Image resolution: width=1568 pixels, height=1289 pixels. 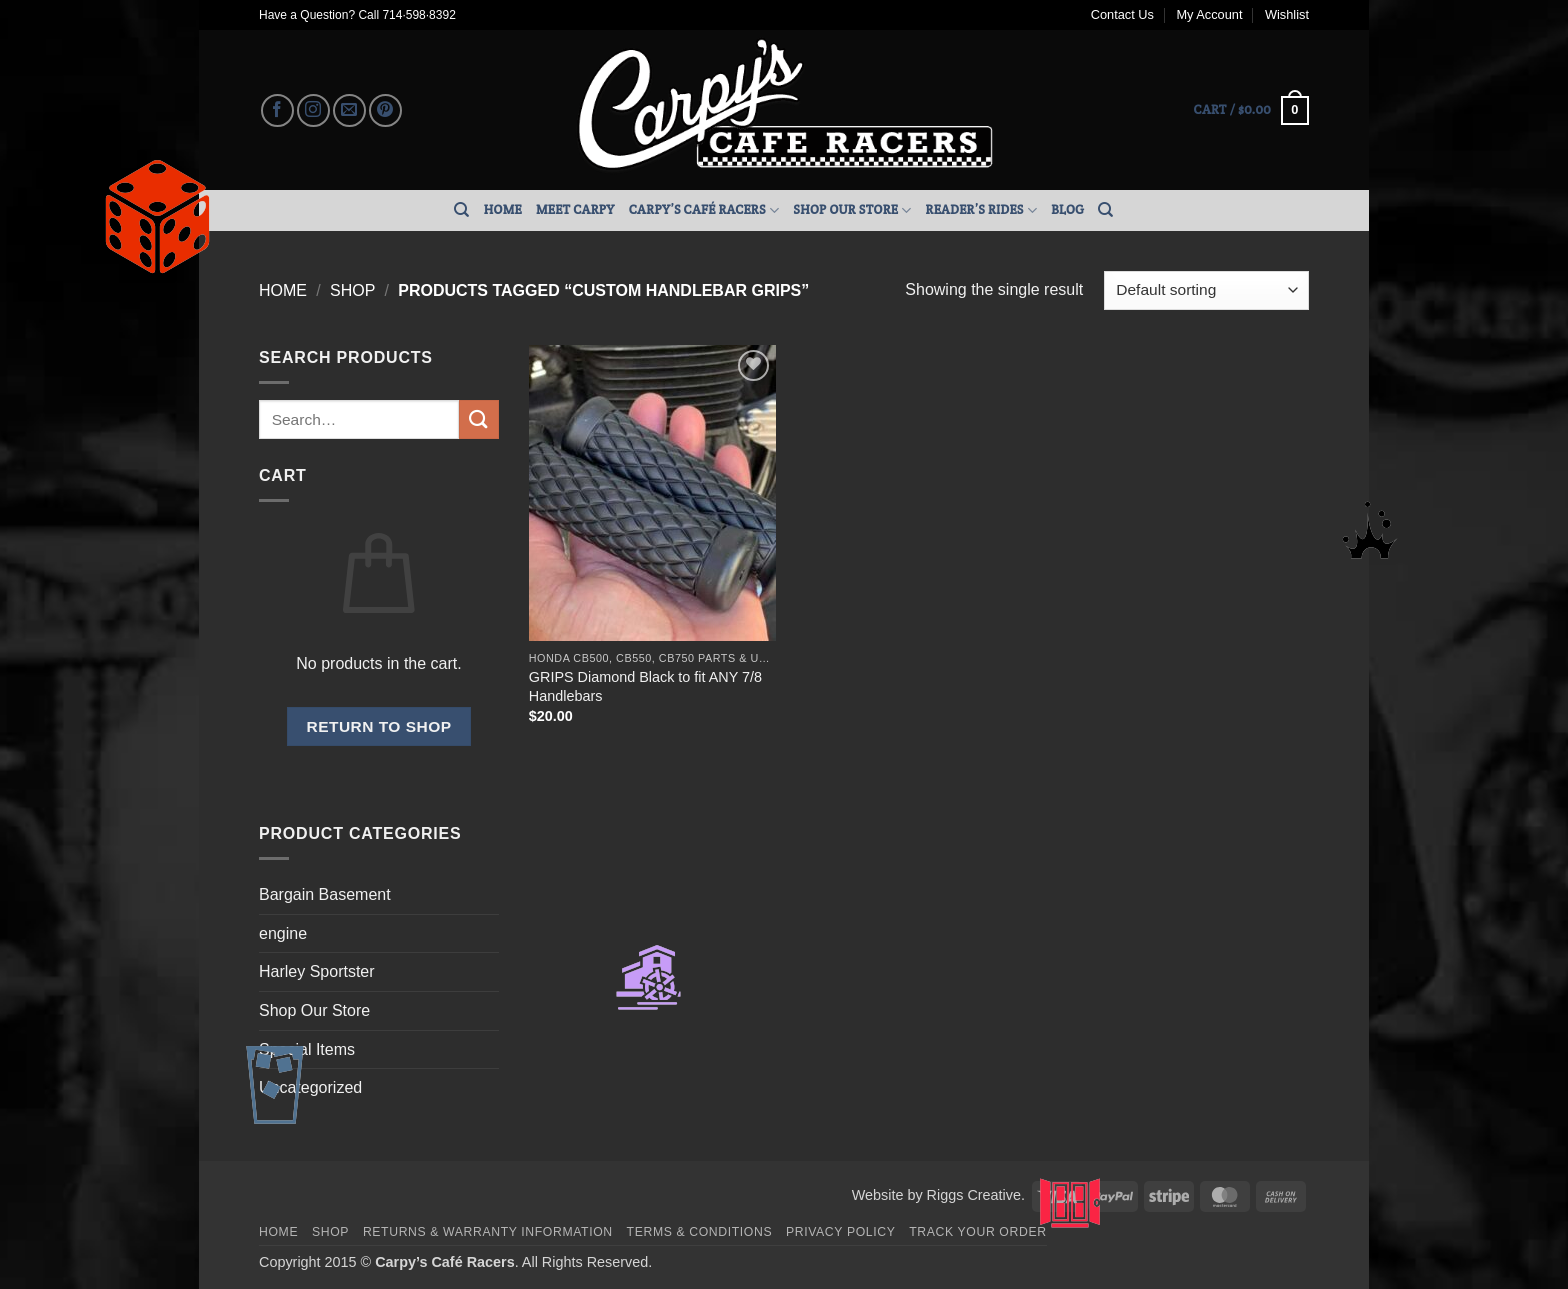 I want to click on access water mill building or production facility, so click(x=648, y=977).